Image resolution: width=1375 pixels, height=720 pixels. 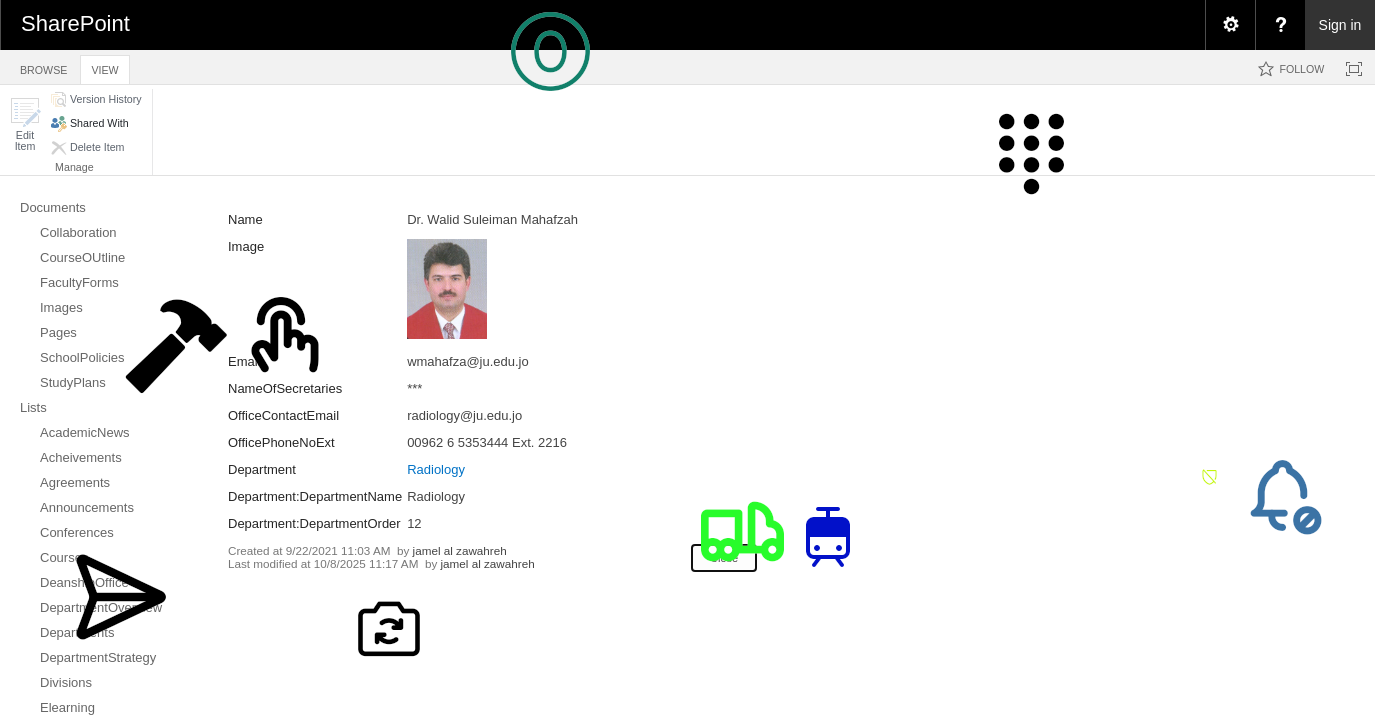 What do you see at coordinates (389, 630) in the screenshot?
I see `switch between front and rear camera` at bounding box center [389, 630].